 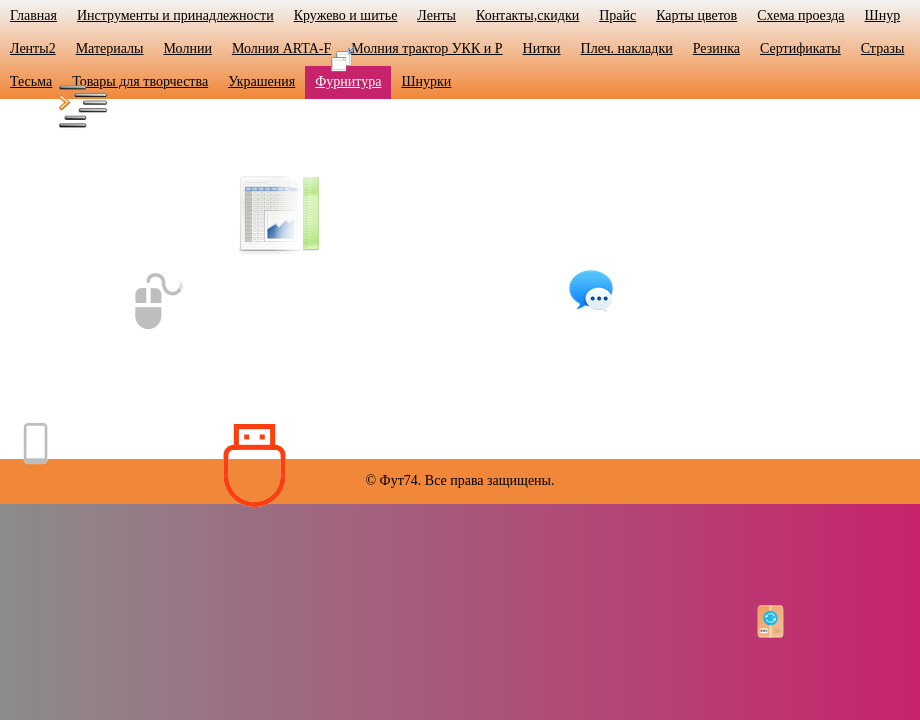 What do you see at coordinates (343, 59) in the screenshot?
I see `restore window to previous size` at bounding box center [343, 59].